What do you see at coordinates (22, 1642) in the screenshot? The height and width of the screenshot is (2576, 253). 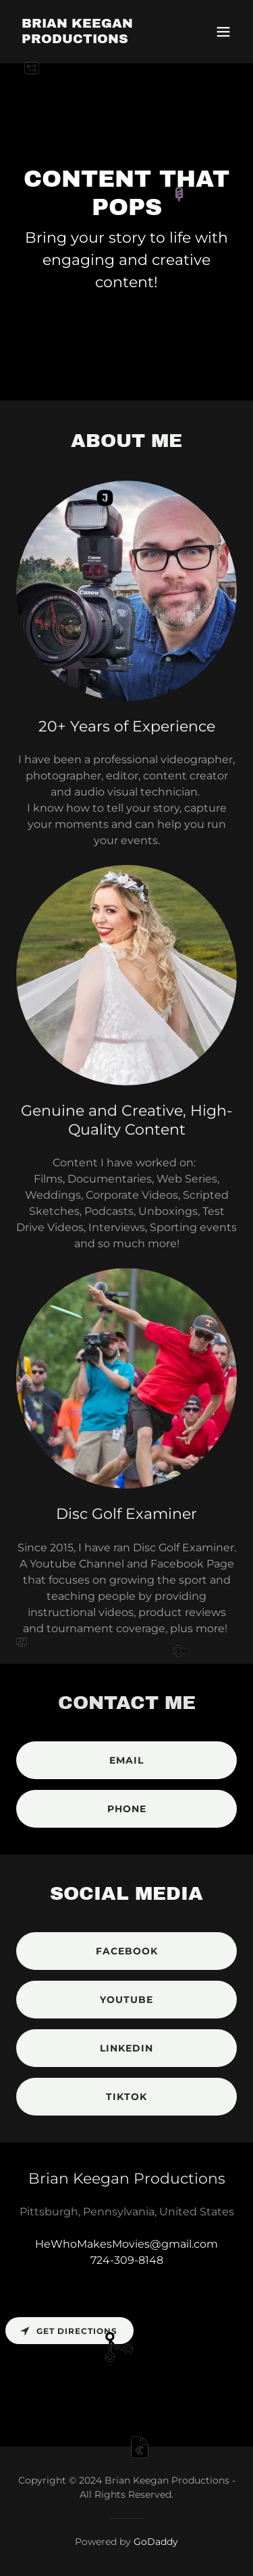 I see `view device performance analytics` at bounding box center [22, 1642].